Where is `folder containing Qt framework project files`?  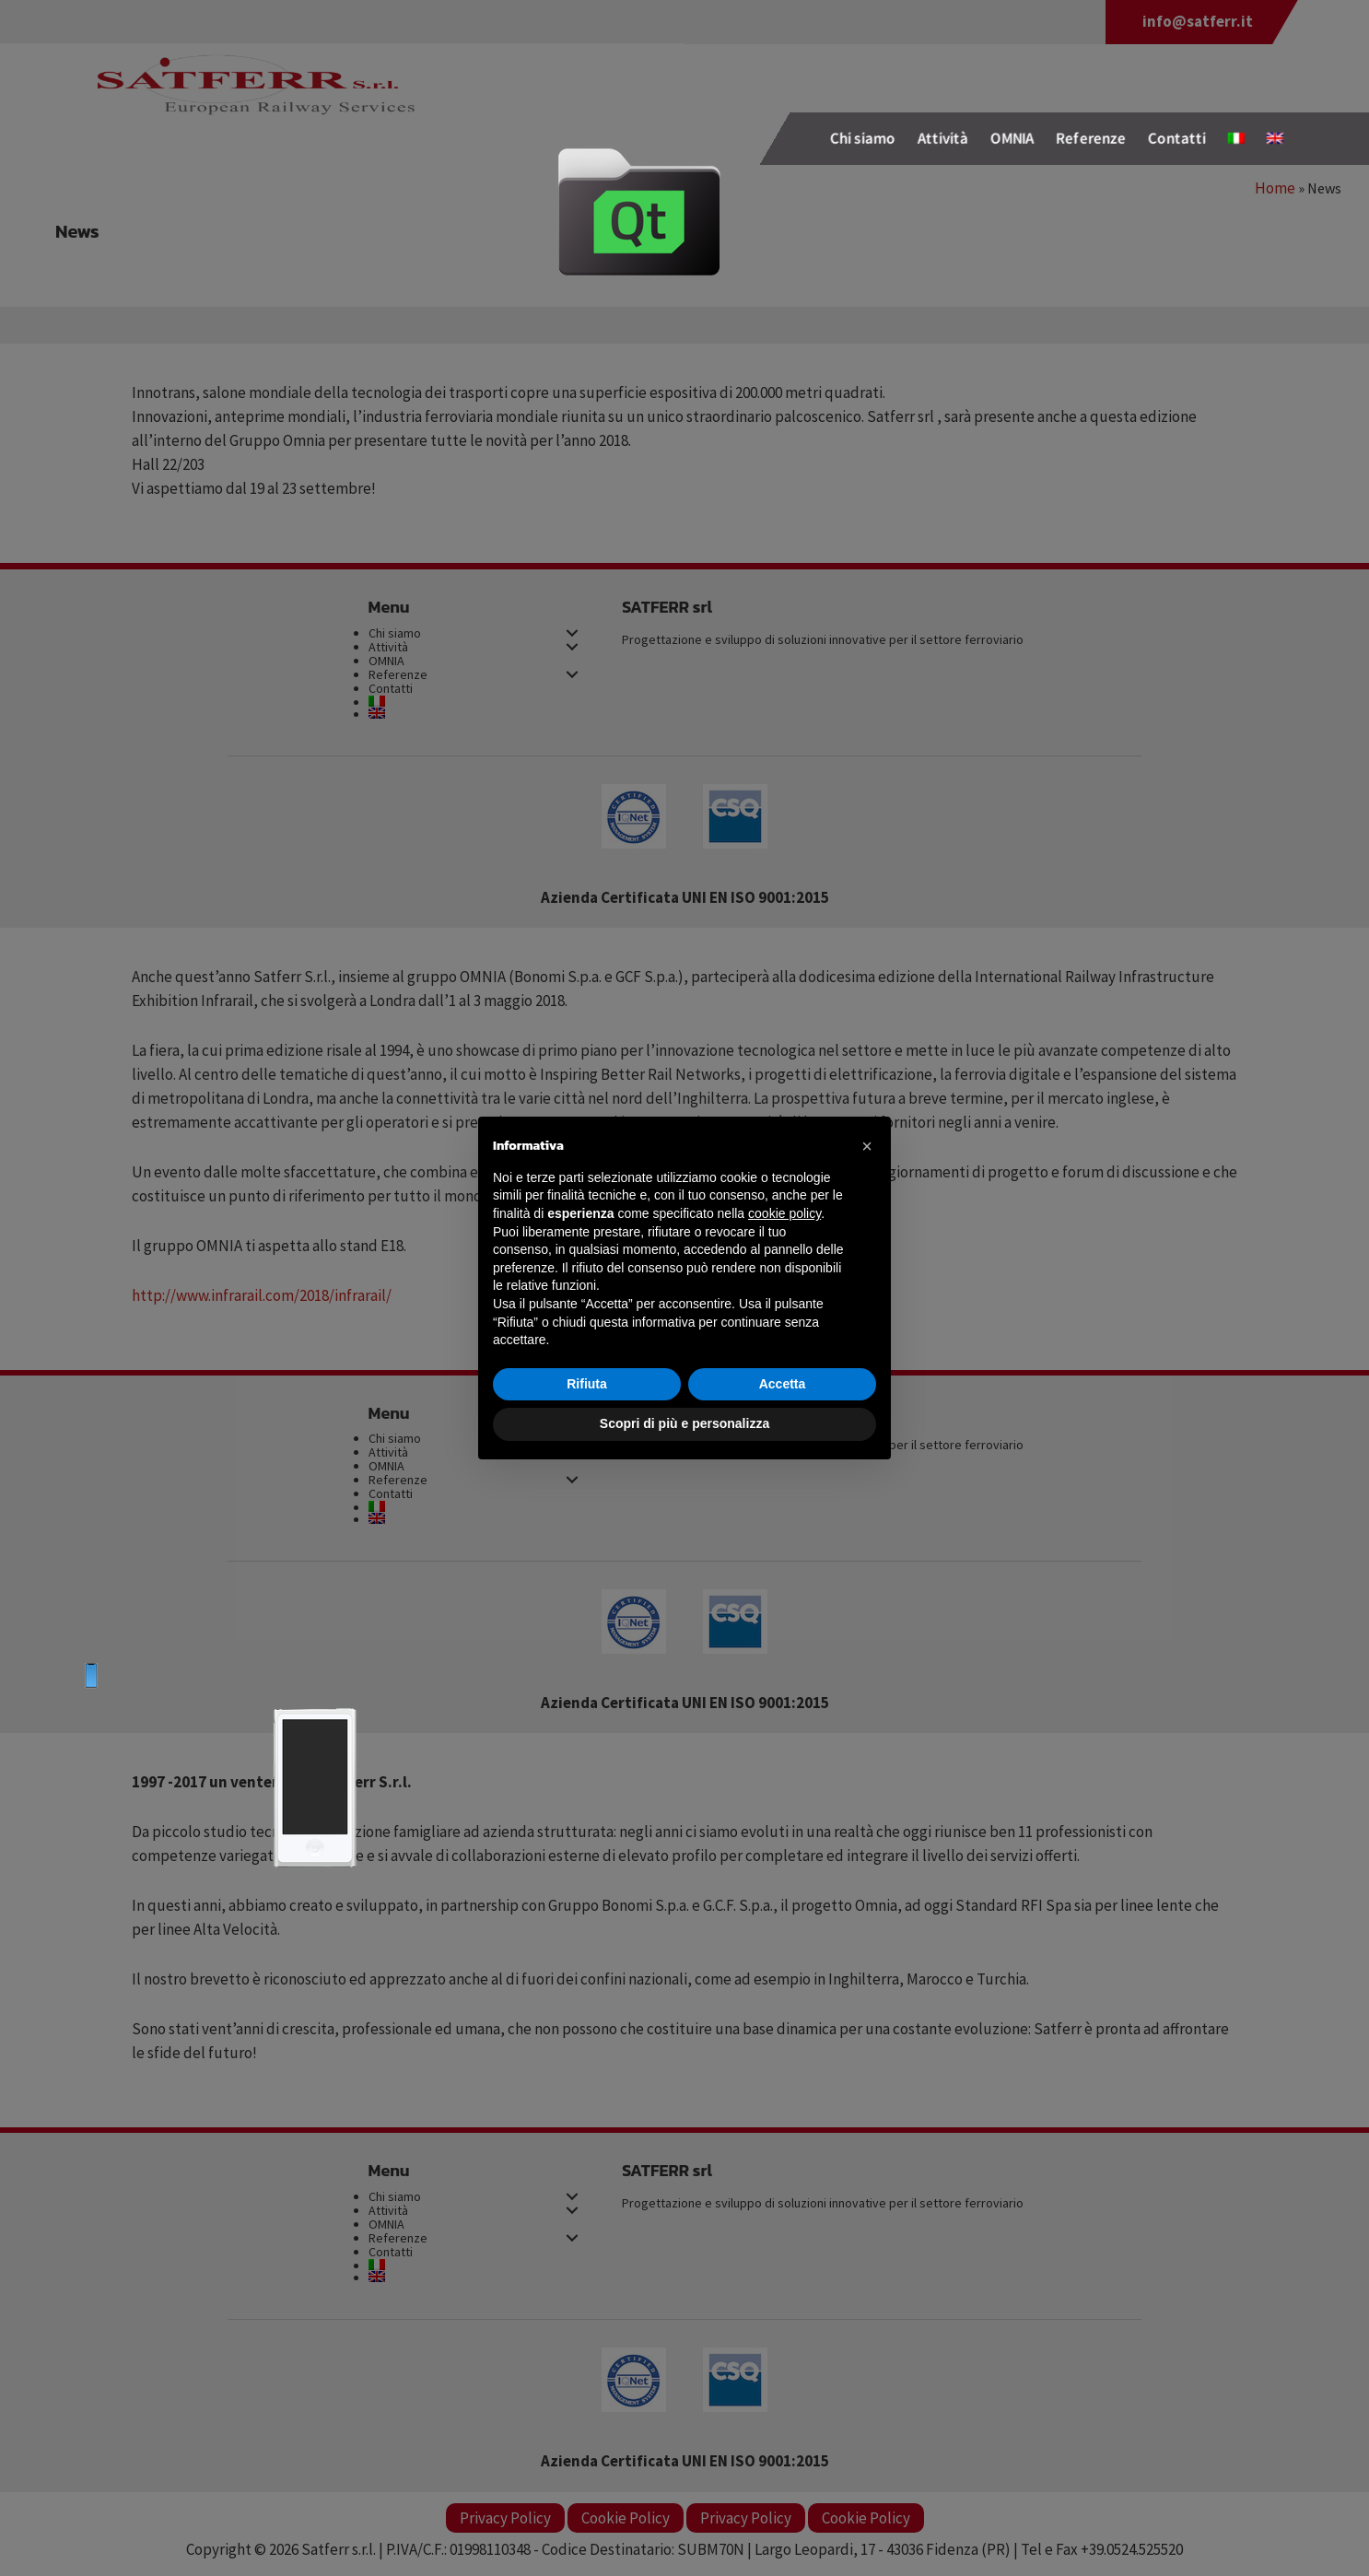
folder containing Qt framework project files is located at coordinates (638, 217).